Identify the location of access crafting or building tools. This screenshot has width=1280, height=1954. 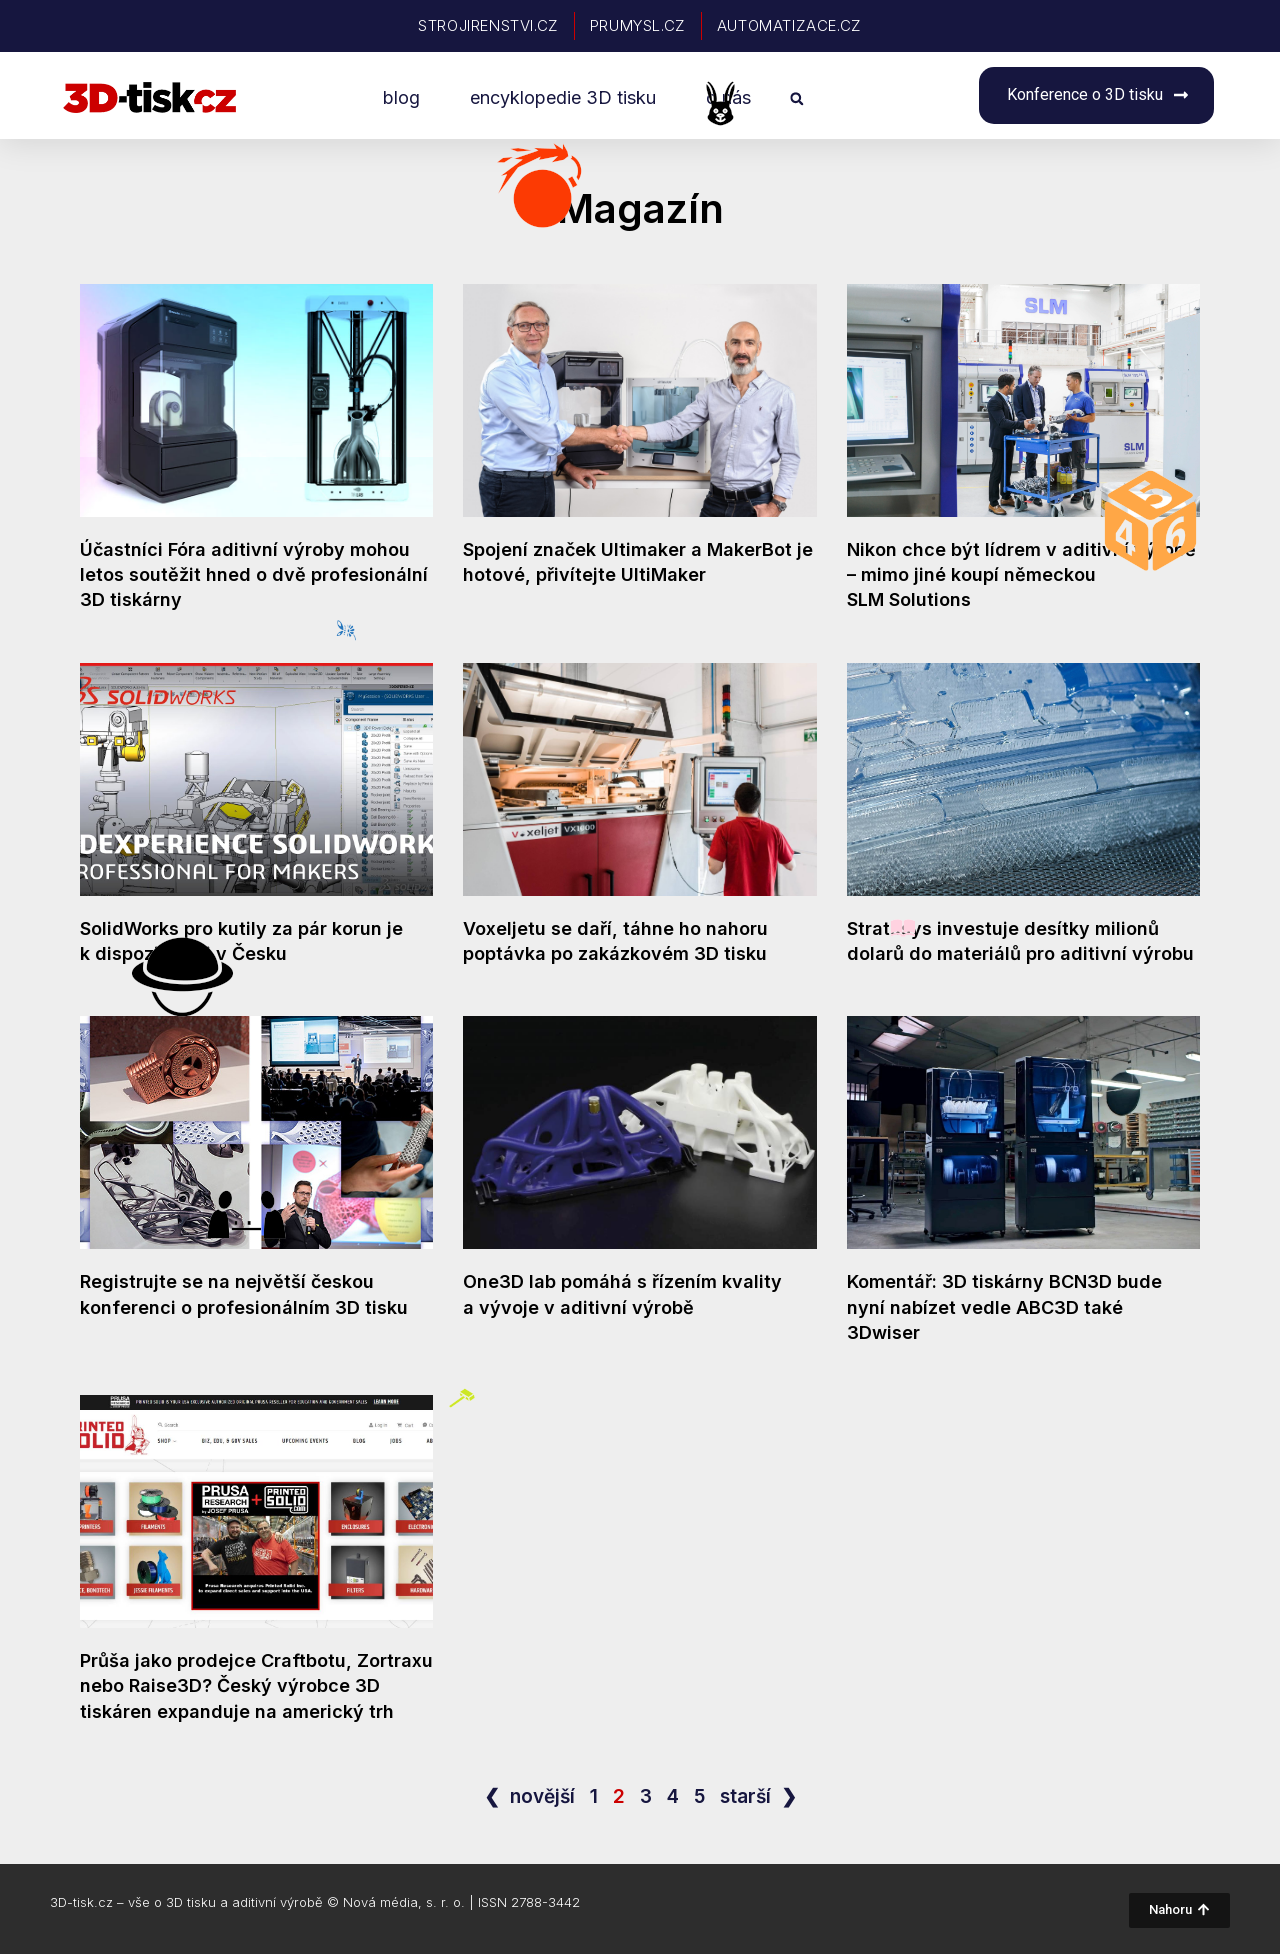
(462, 1398).